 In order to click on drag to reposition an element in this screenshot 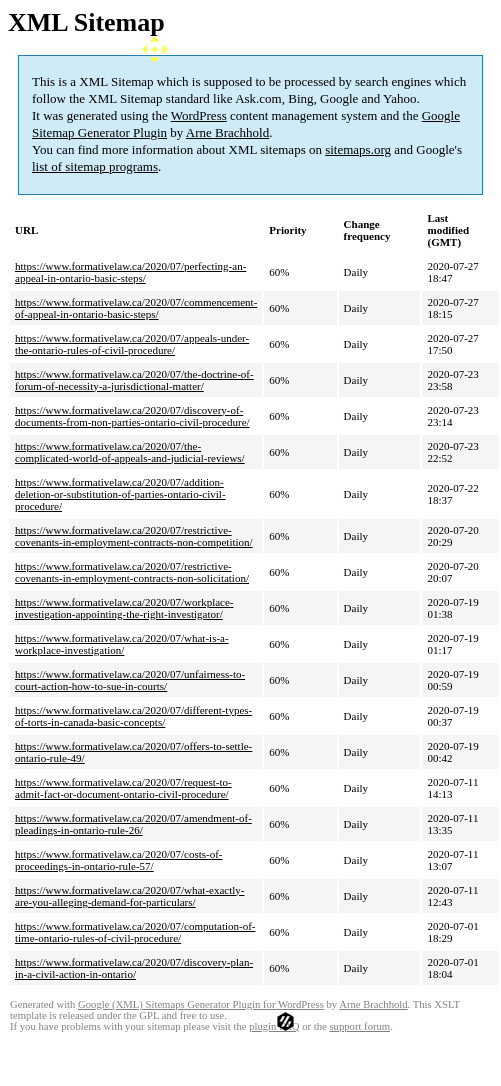, I will do `click(154, 49)`.